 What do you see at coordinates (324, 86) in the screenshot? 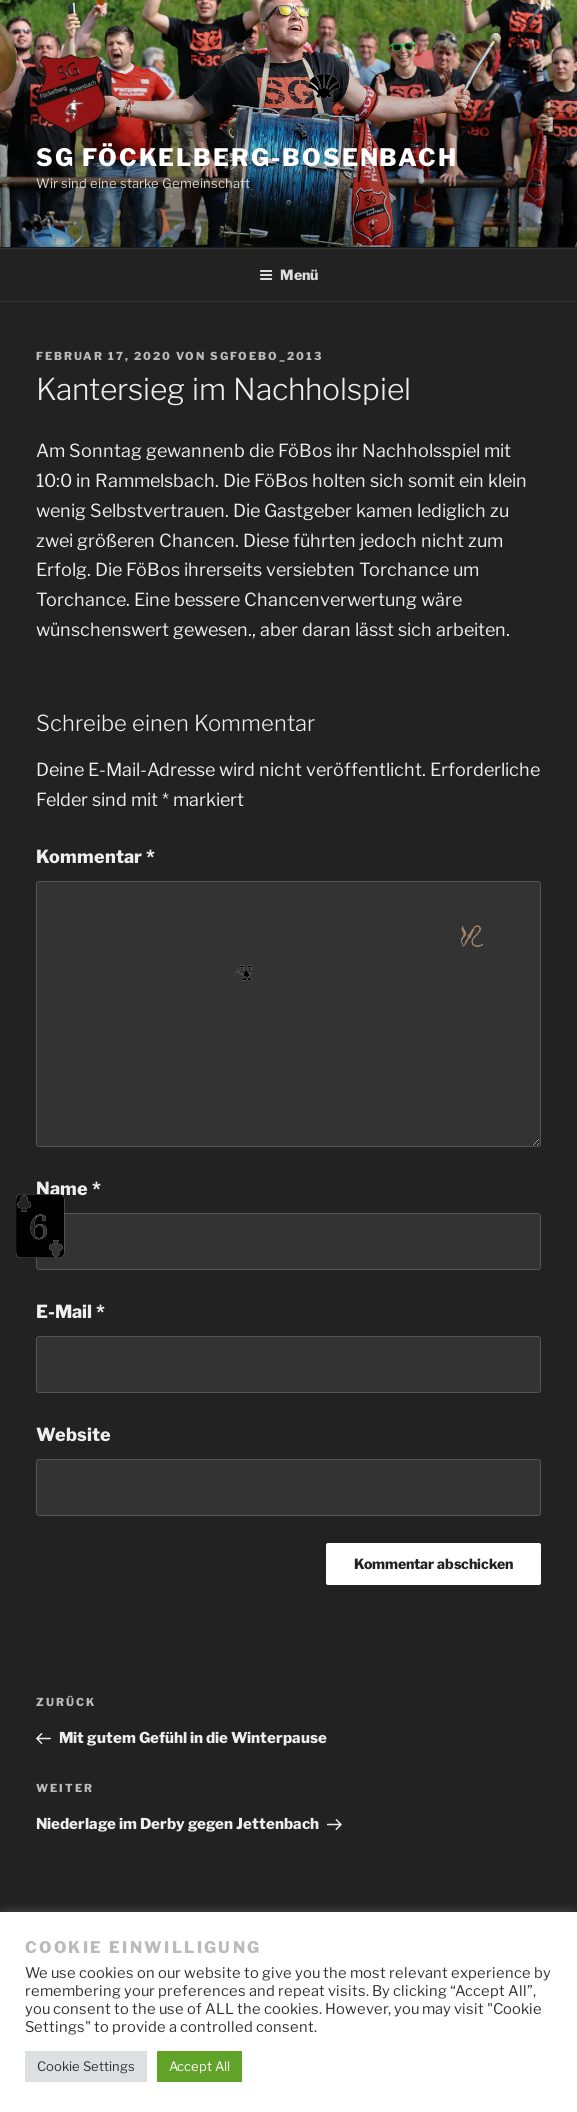
I see `seafood or shellfish category indicator` at bounding box center [324, 86].